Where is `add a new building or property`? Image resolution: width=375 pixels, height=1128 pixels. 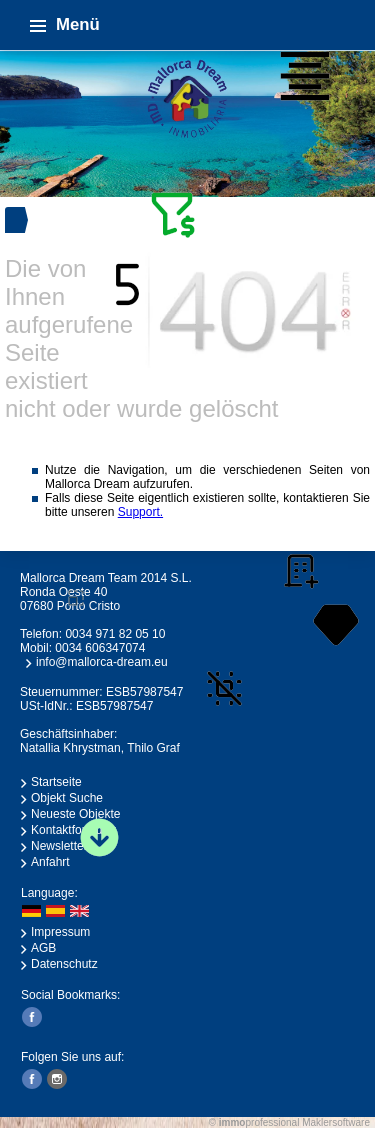
add a new building or property is located at coordinates (300, 570).